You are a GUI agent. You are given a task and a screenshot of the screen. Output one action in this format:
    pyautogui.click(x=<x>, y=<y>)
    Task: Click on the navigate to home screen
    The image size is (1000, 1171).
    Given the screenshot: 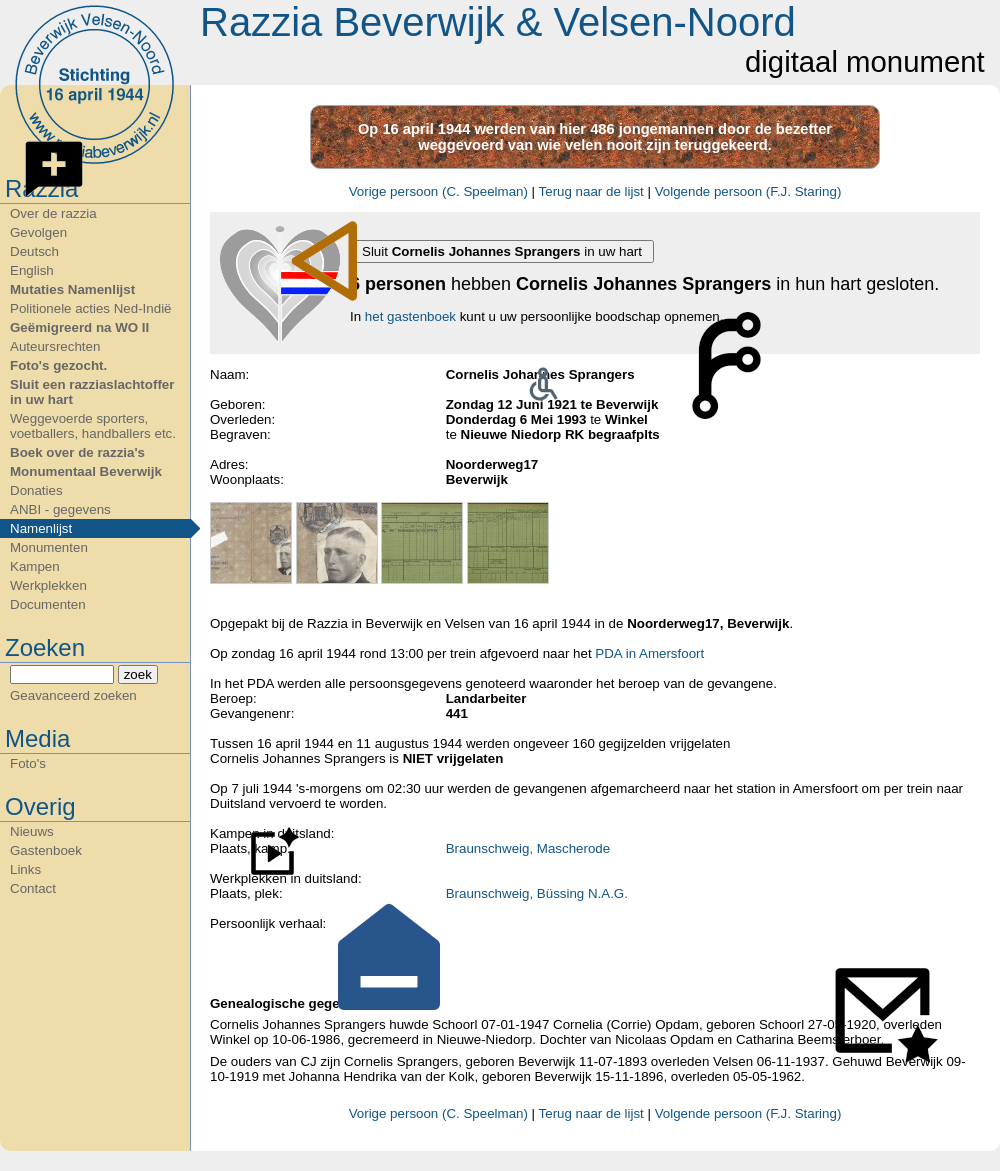 What is the action you would take?
    pyautogui.click(x=389, y=959)
    